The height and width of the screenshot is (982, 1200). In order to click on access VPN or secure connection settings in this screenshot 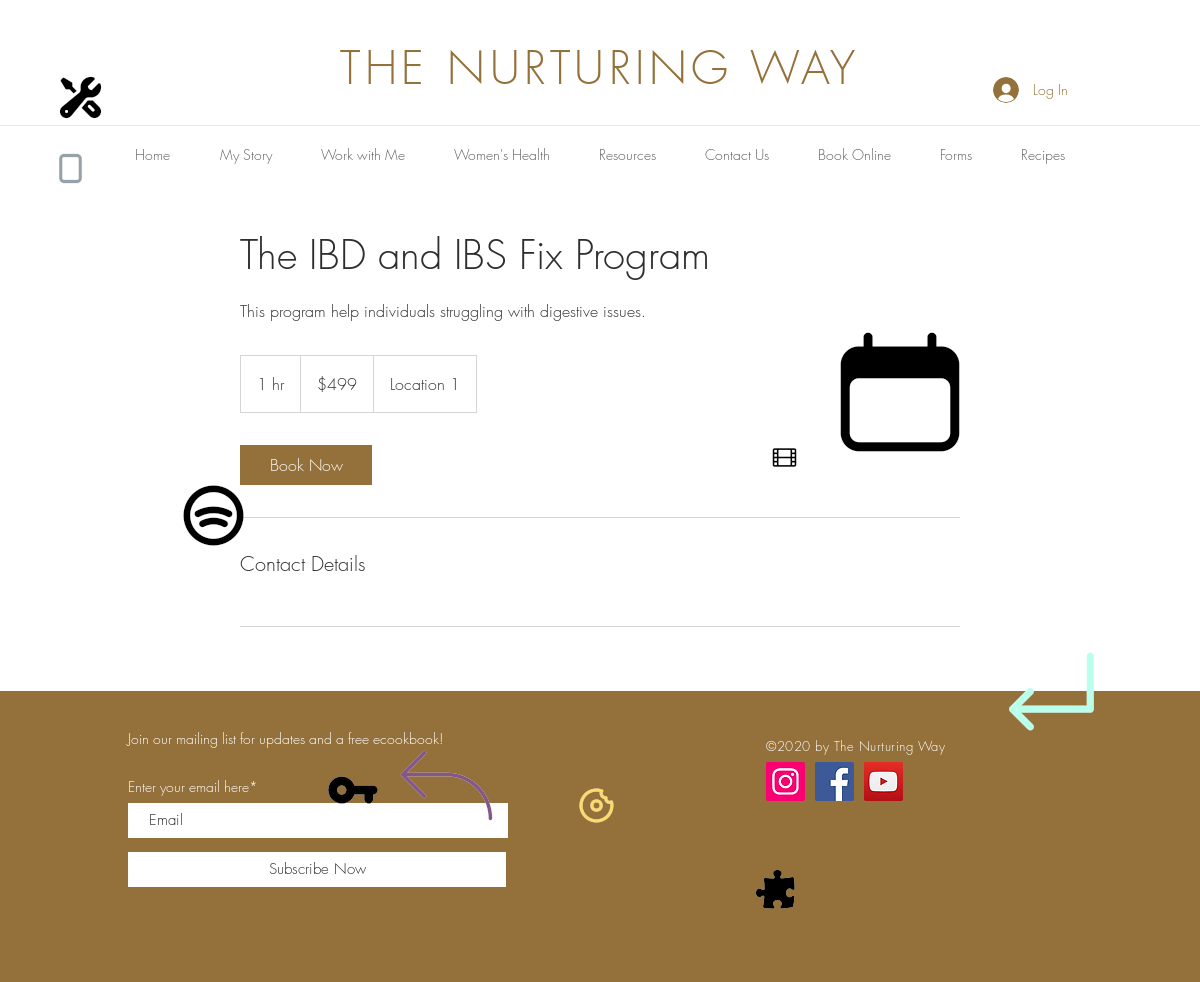, I will do `click(353, 790)`.